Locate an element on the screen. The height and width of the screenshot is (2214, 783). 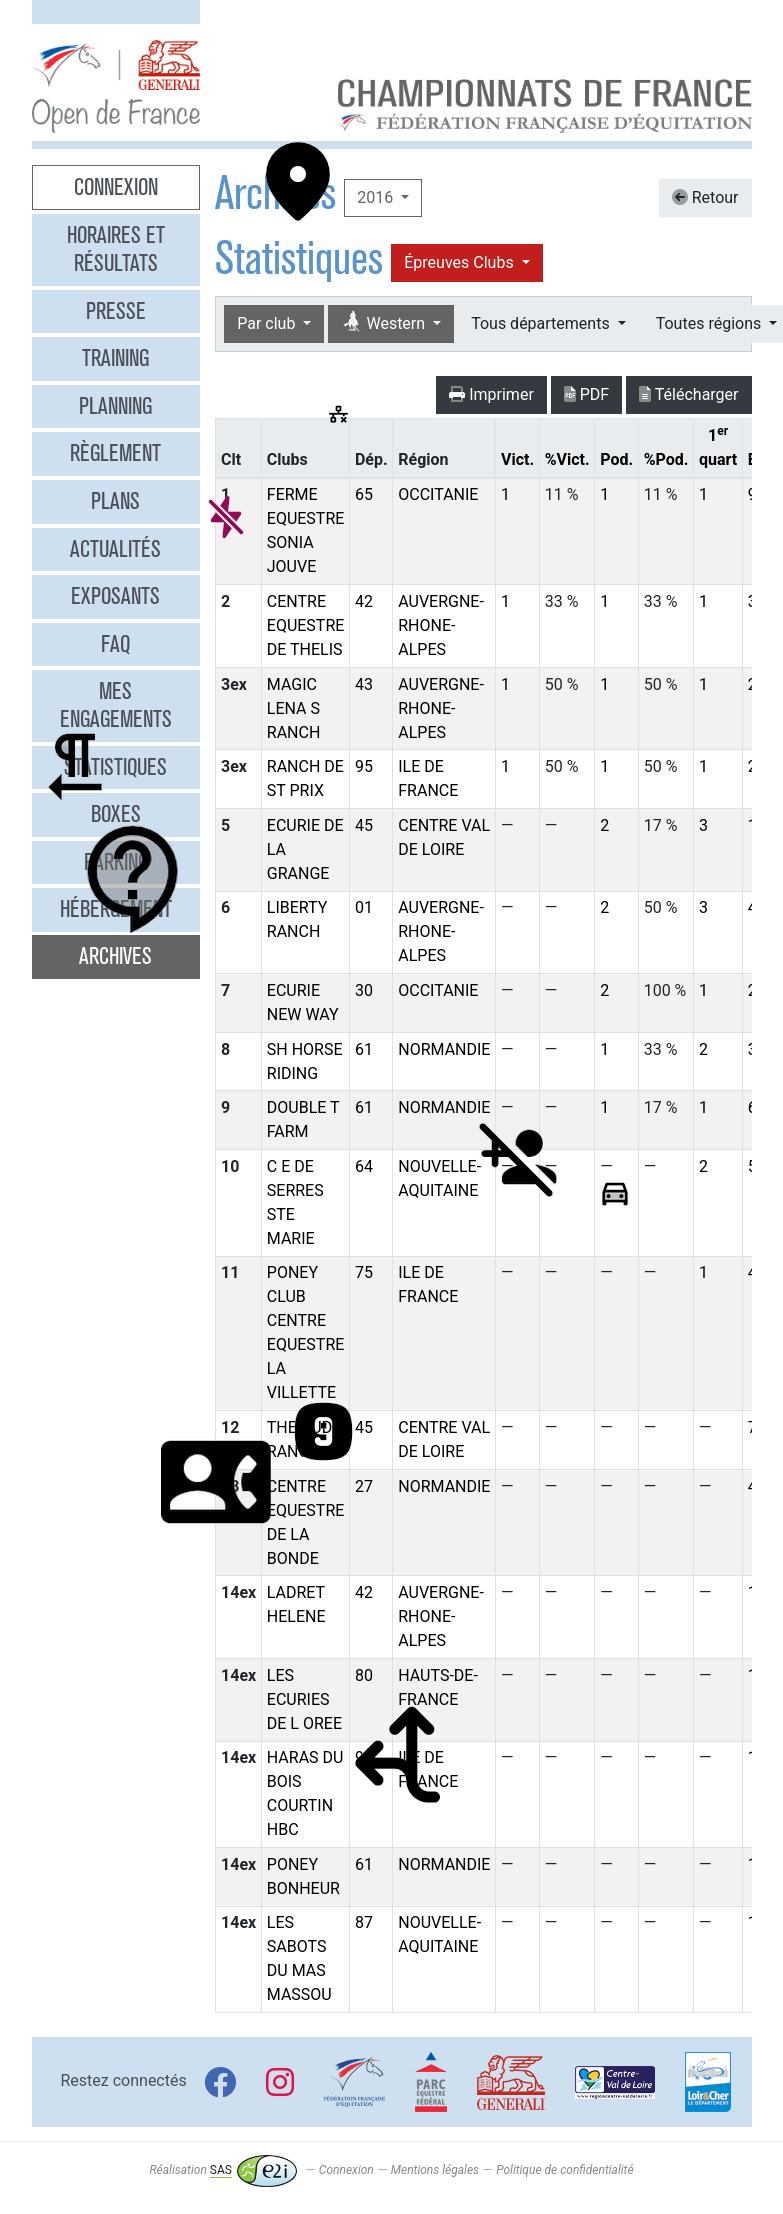
view or set a location on the map is located at coordinates (298, 182).